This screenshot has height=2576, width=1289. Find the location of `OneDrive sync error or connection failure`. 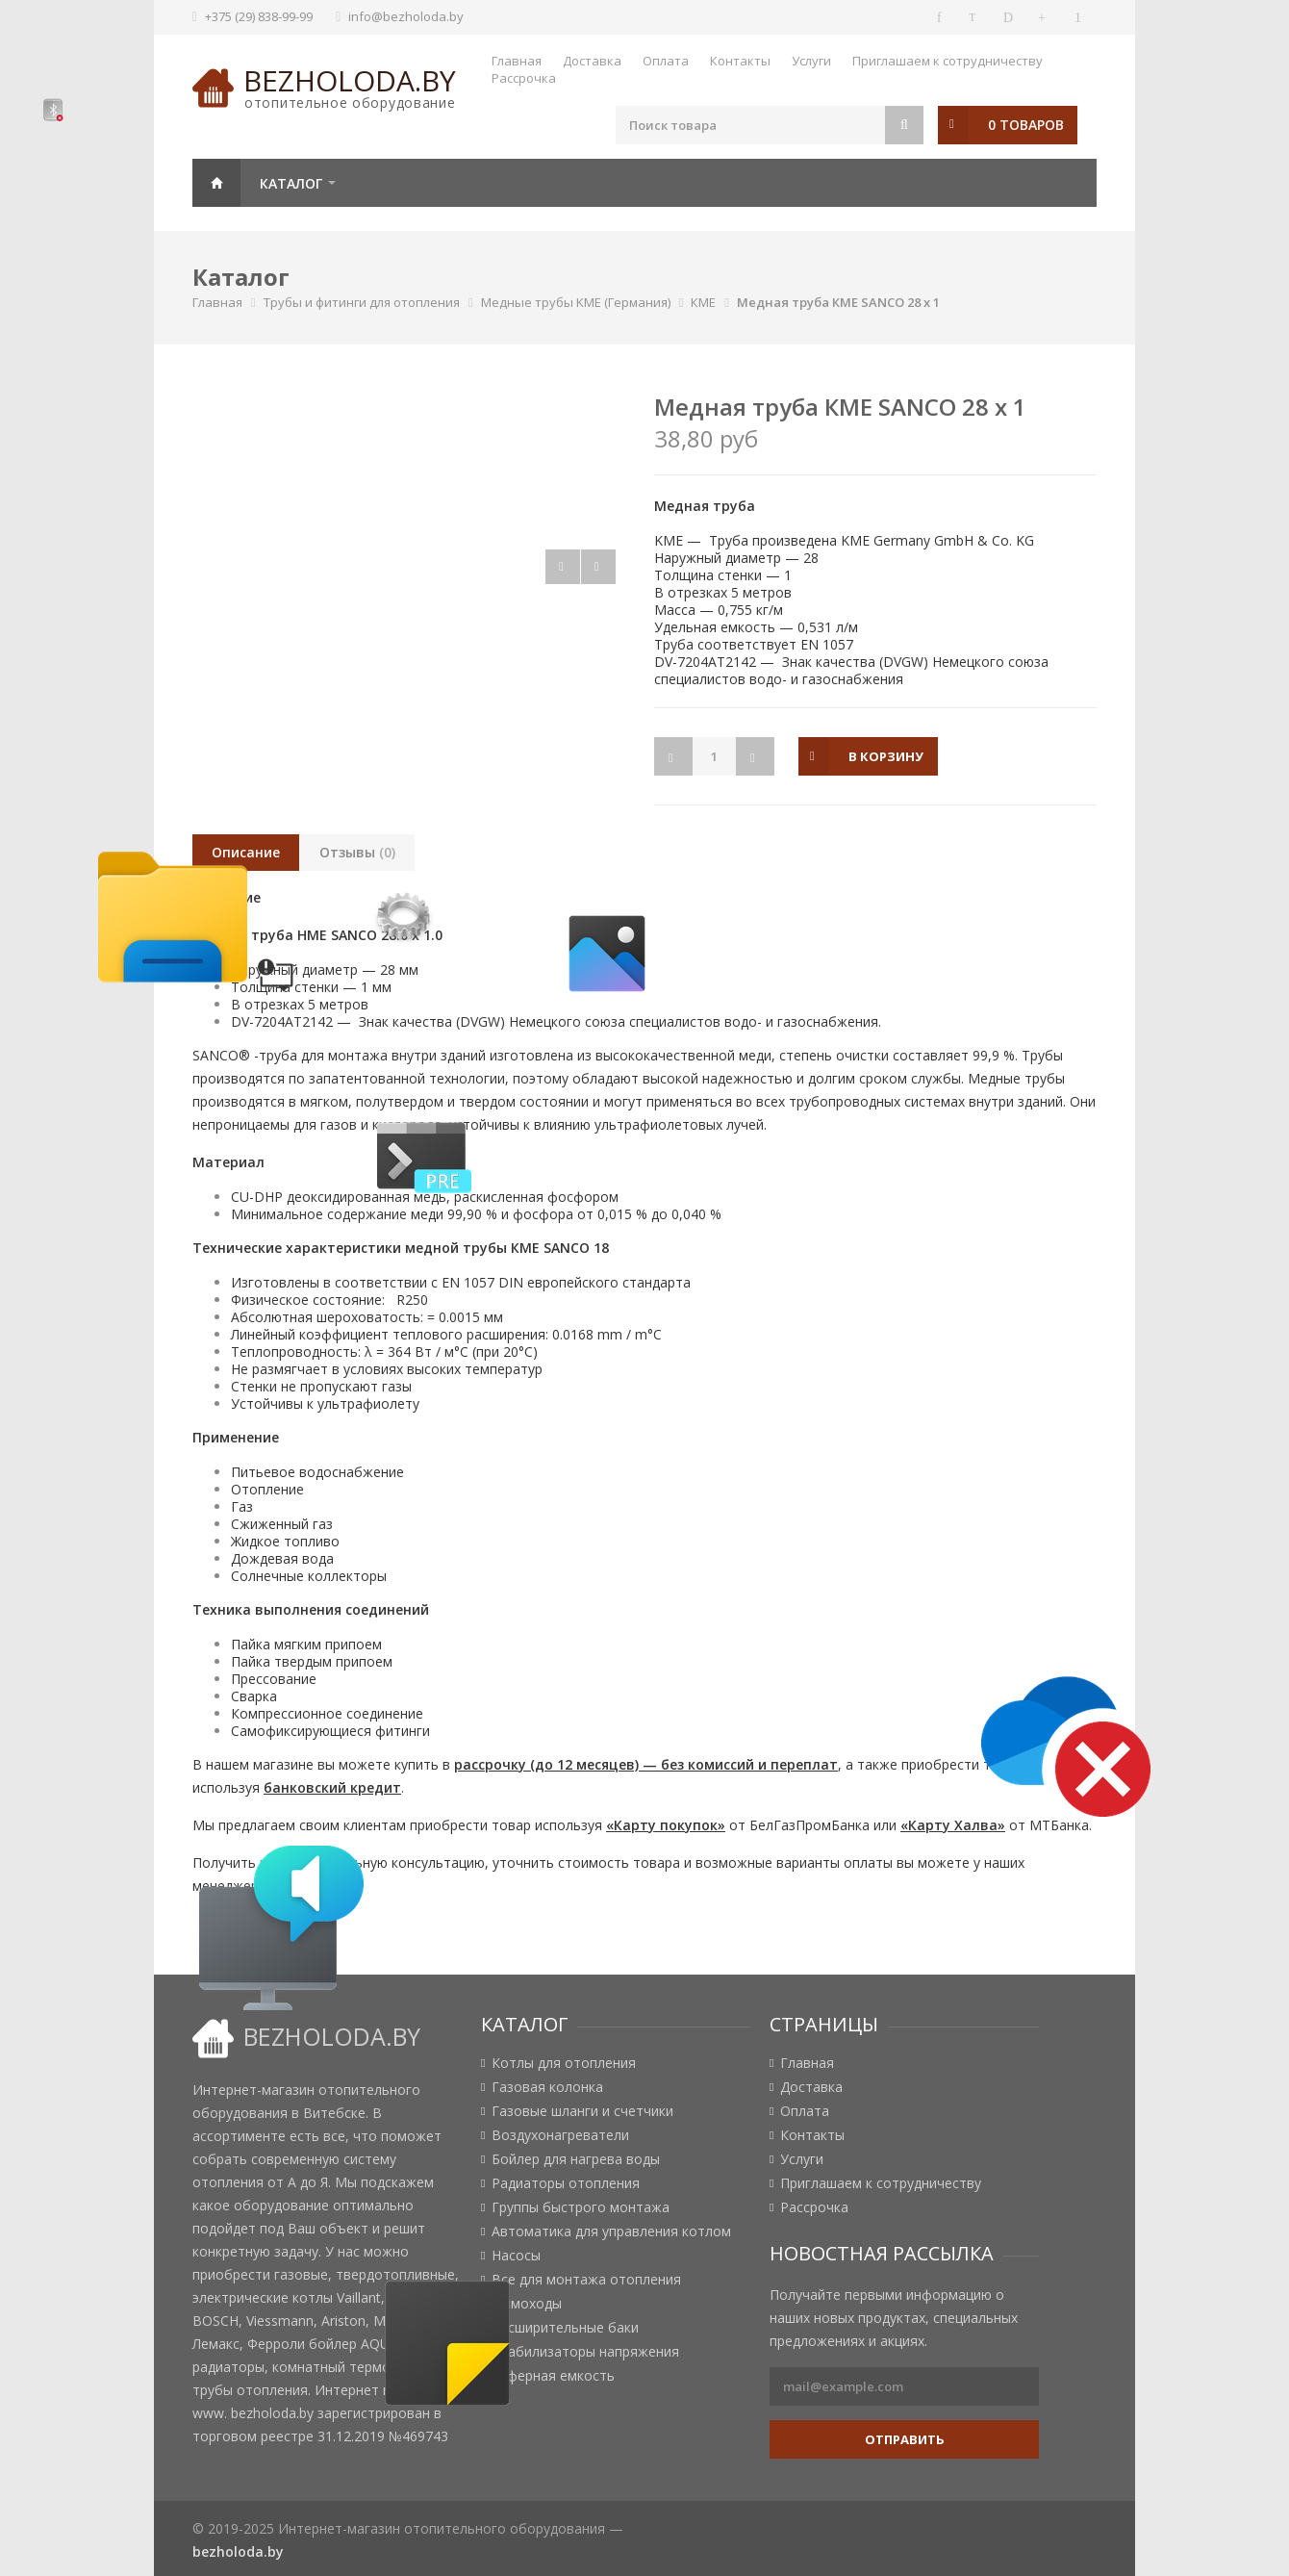

OneDrive sync error or connection failure is located at coordinates (1066, 1732).